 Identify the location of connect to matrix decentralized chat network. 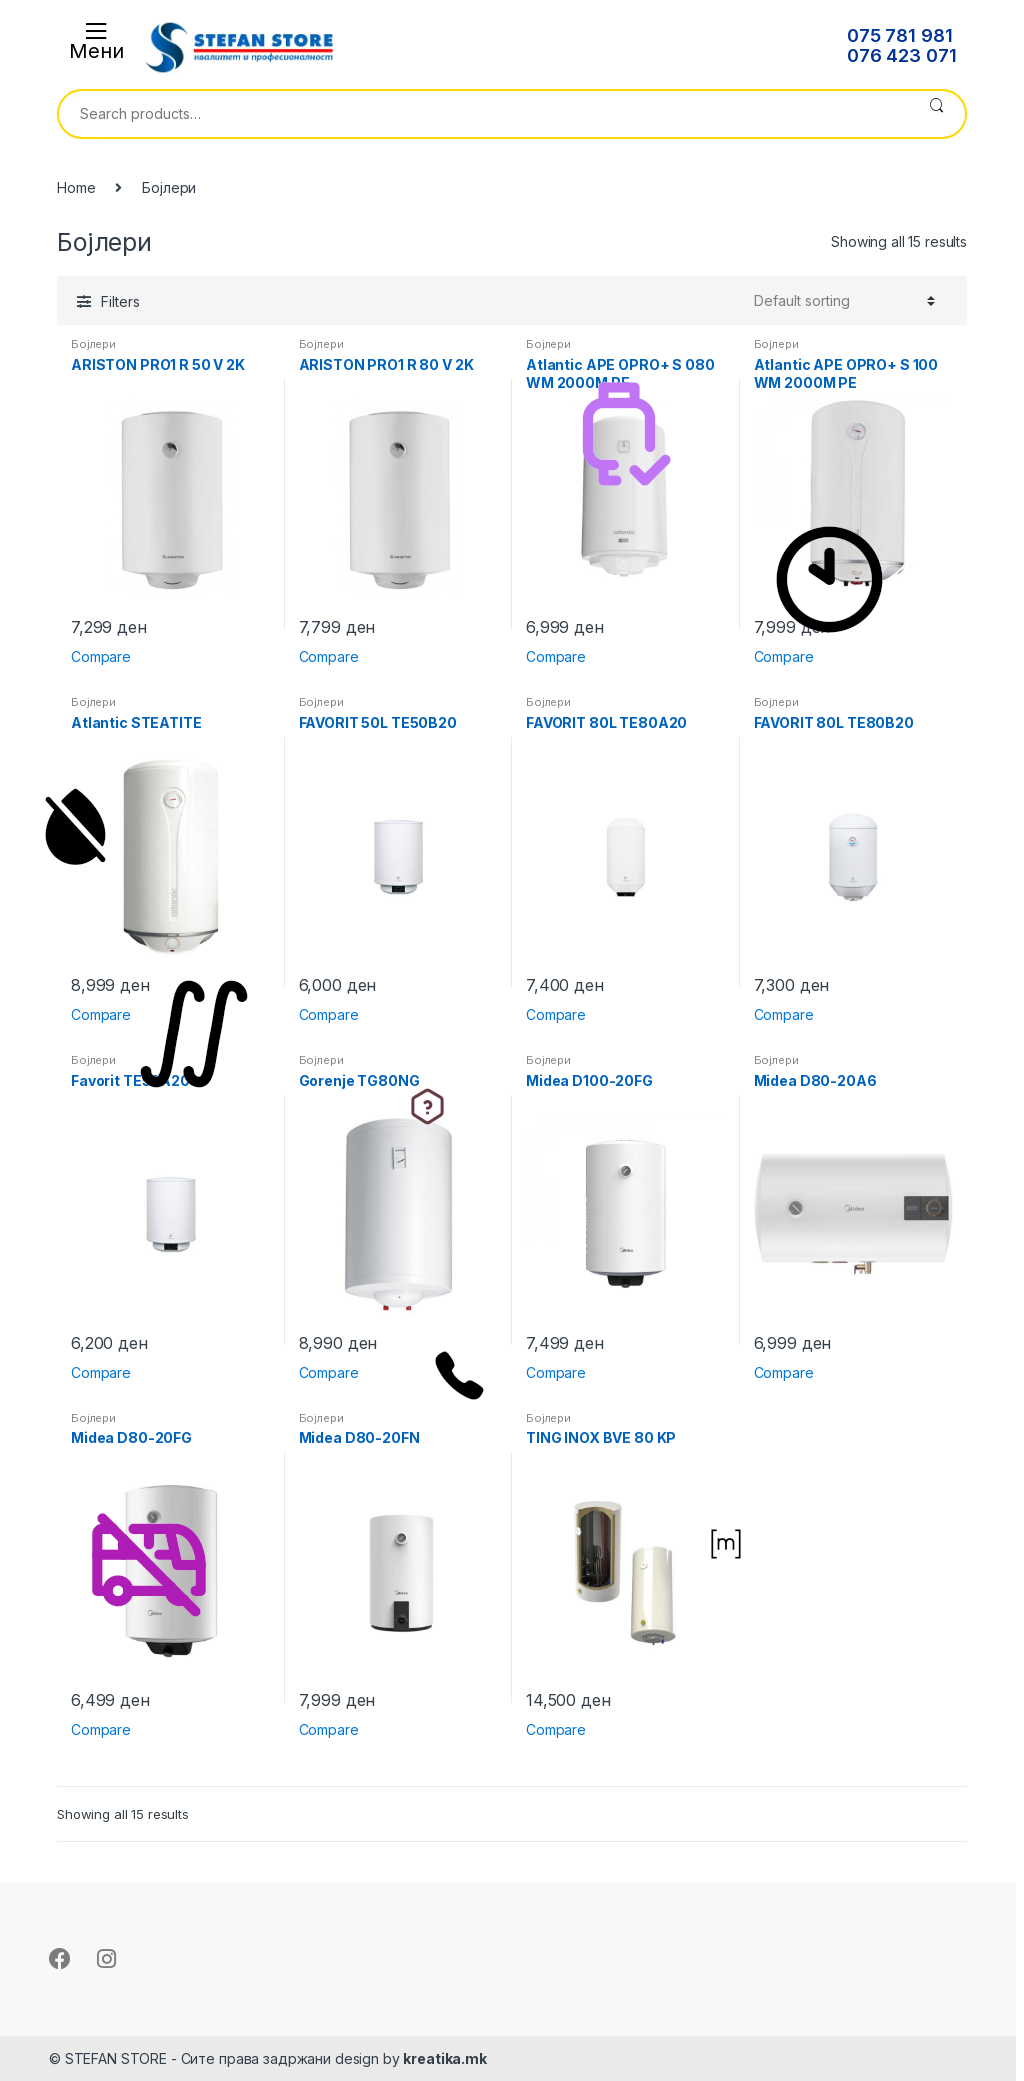
(726, 1544).